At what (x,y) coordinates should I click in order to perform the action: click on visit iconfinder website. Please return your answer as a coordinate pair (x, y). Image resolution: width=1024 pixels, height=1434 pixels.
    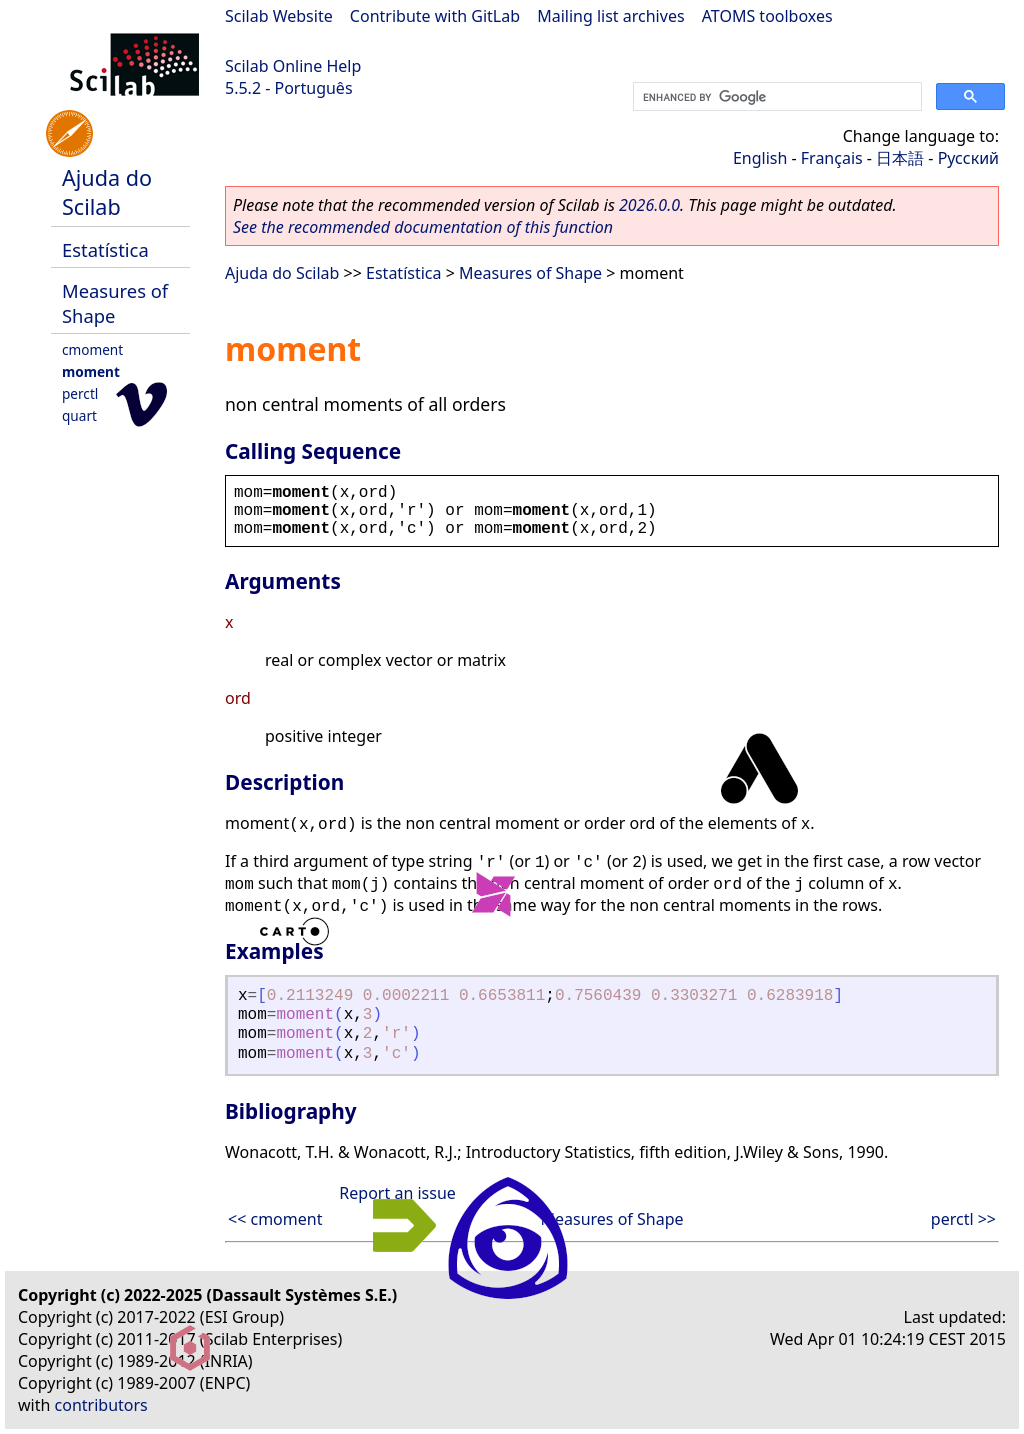
    Looking at the image, I should click on (508, 1238).